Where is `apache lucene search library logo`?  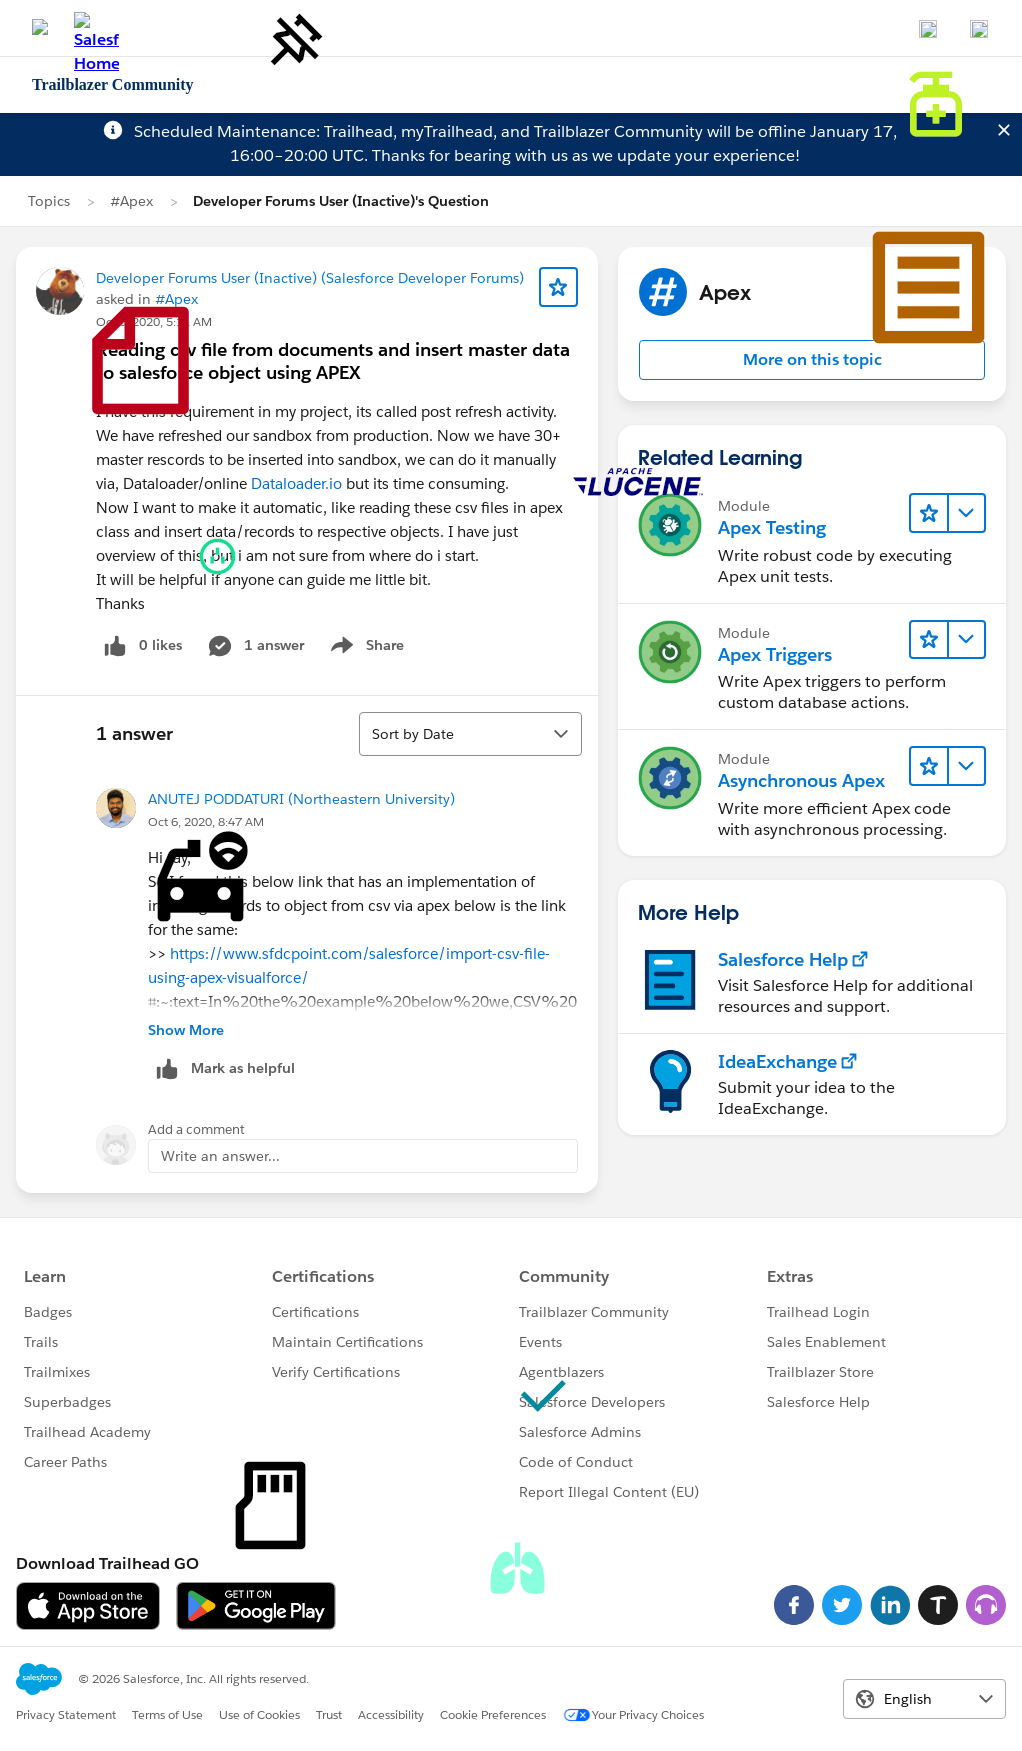 apache lucene search library logo is located at coordinates (638, 482).